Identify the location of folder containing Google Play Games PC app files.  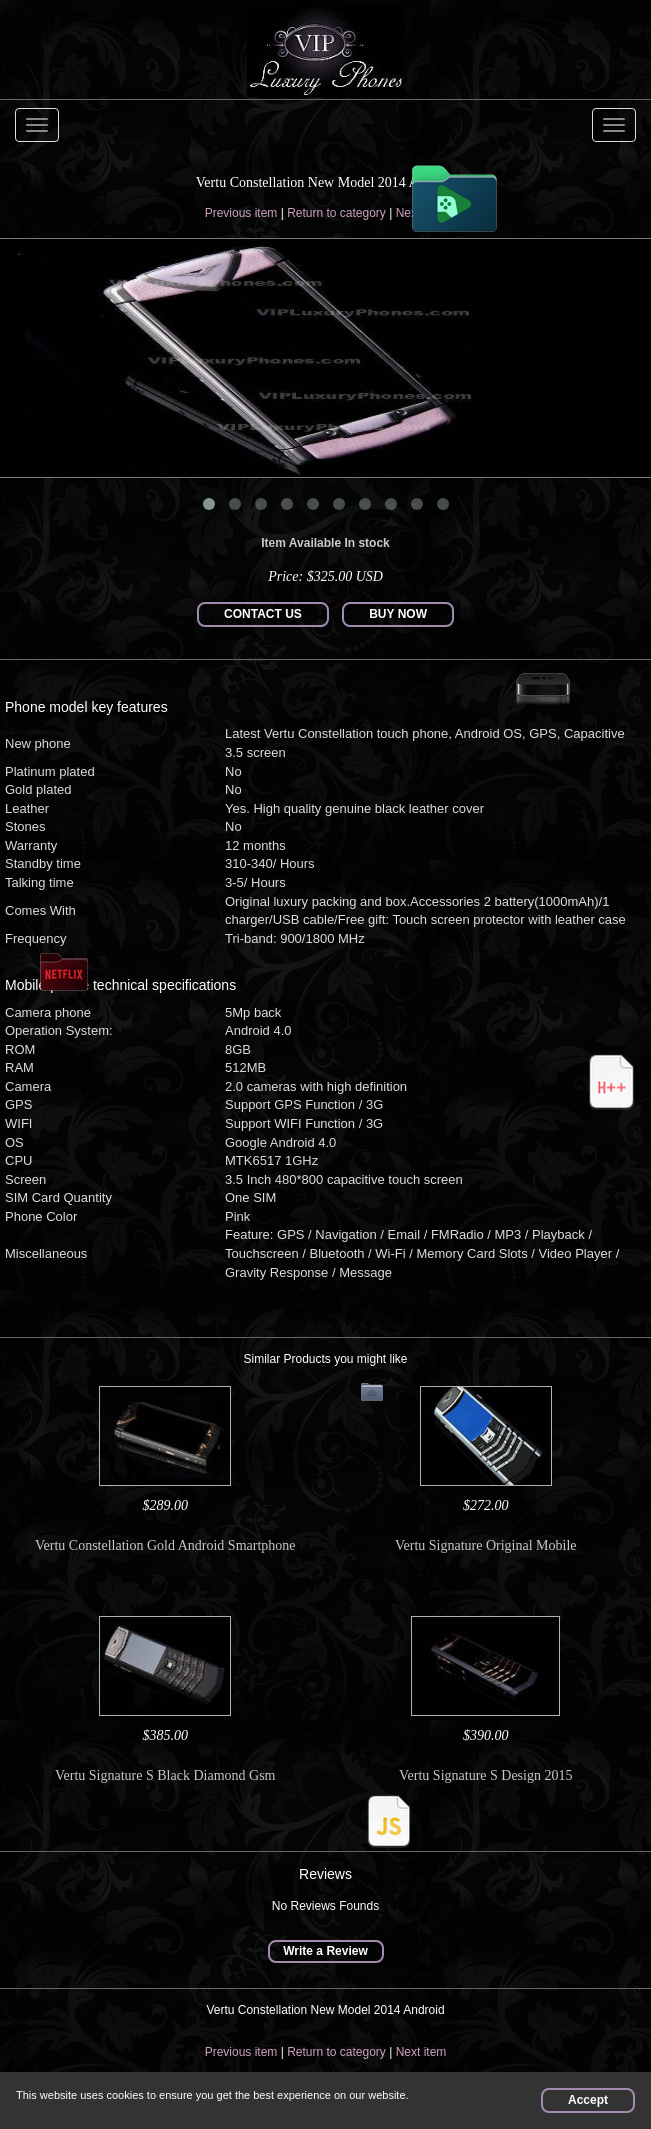
(454, 201).